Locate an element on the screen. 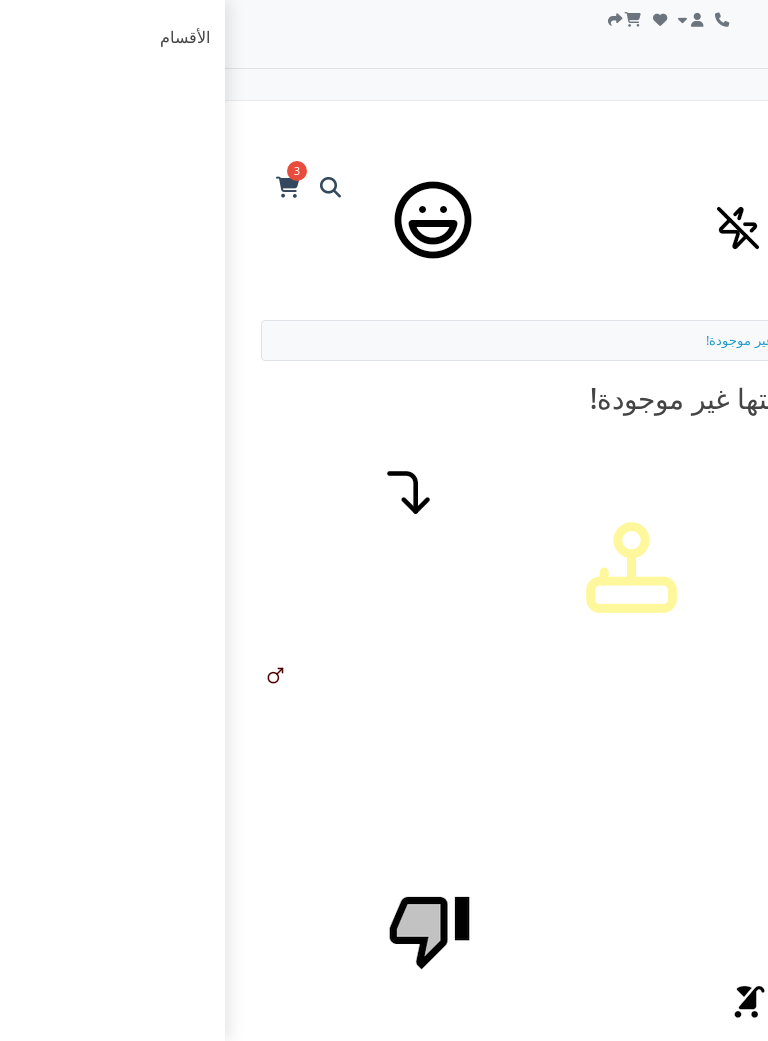 The height and width of the screenshot is (1041, 768). indicates stroller-friendly or family amenities available is located at coordinates (748, 1001).